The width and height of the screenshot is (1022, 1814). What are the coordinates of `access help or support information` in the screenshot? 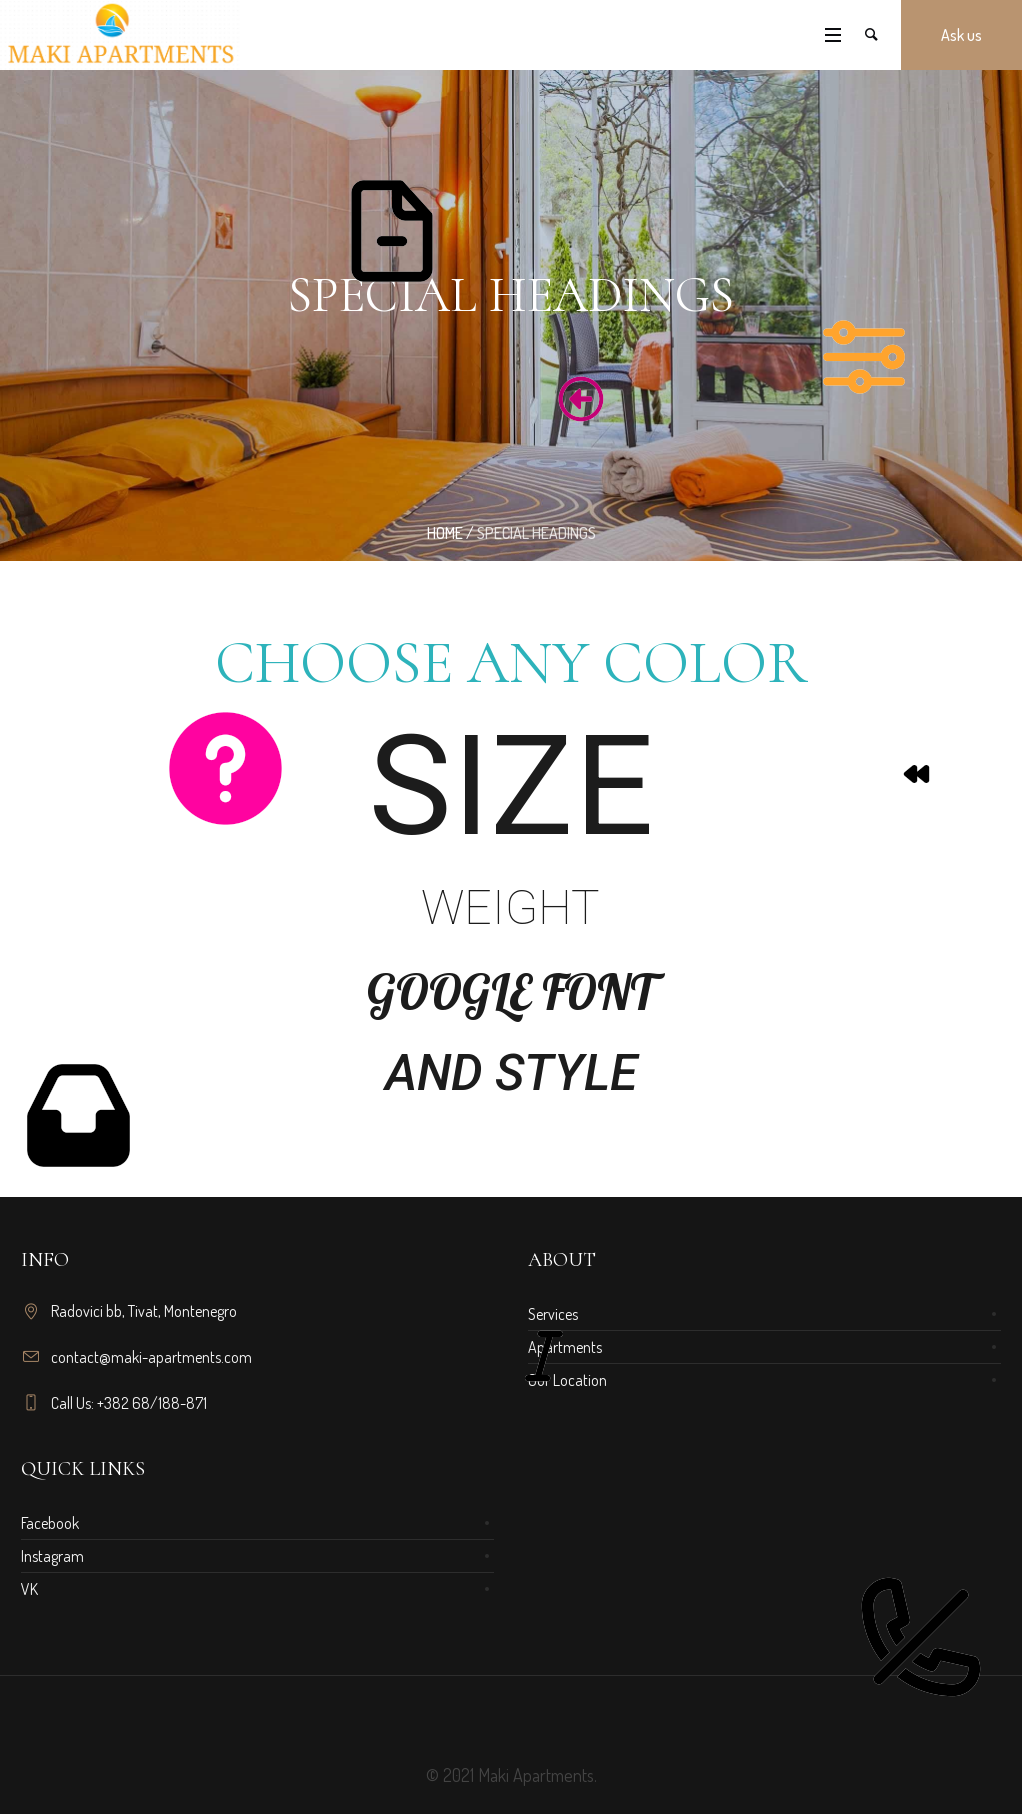 It's located at (225, 768).